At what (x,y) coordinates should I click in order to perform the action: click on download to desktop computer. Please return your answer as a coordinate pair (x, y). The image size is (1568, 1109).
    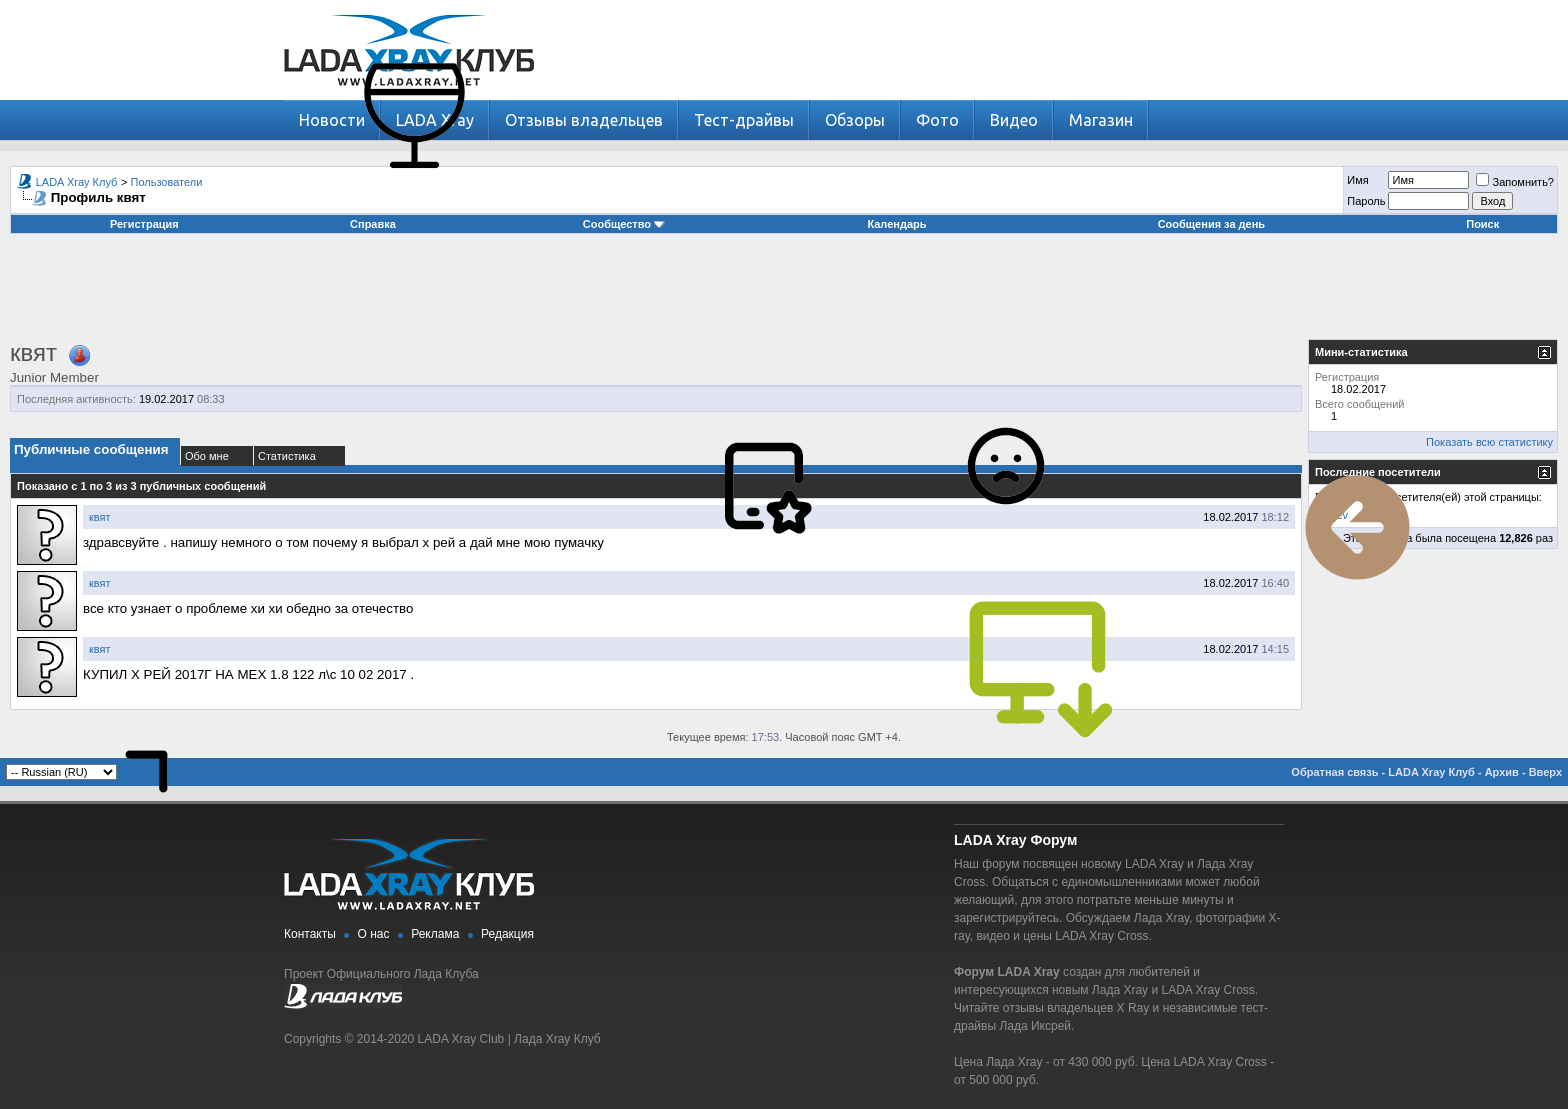
    Looking at the image, I should click on (1037, 662).